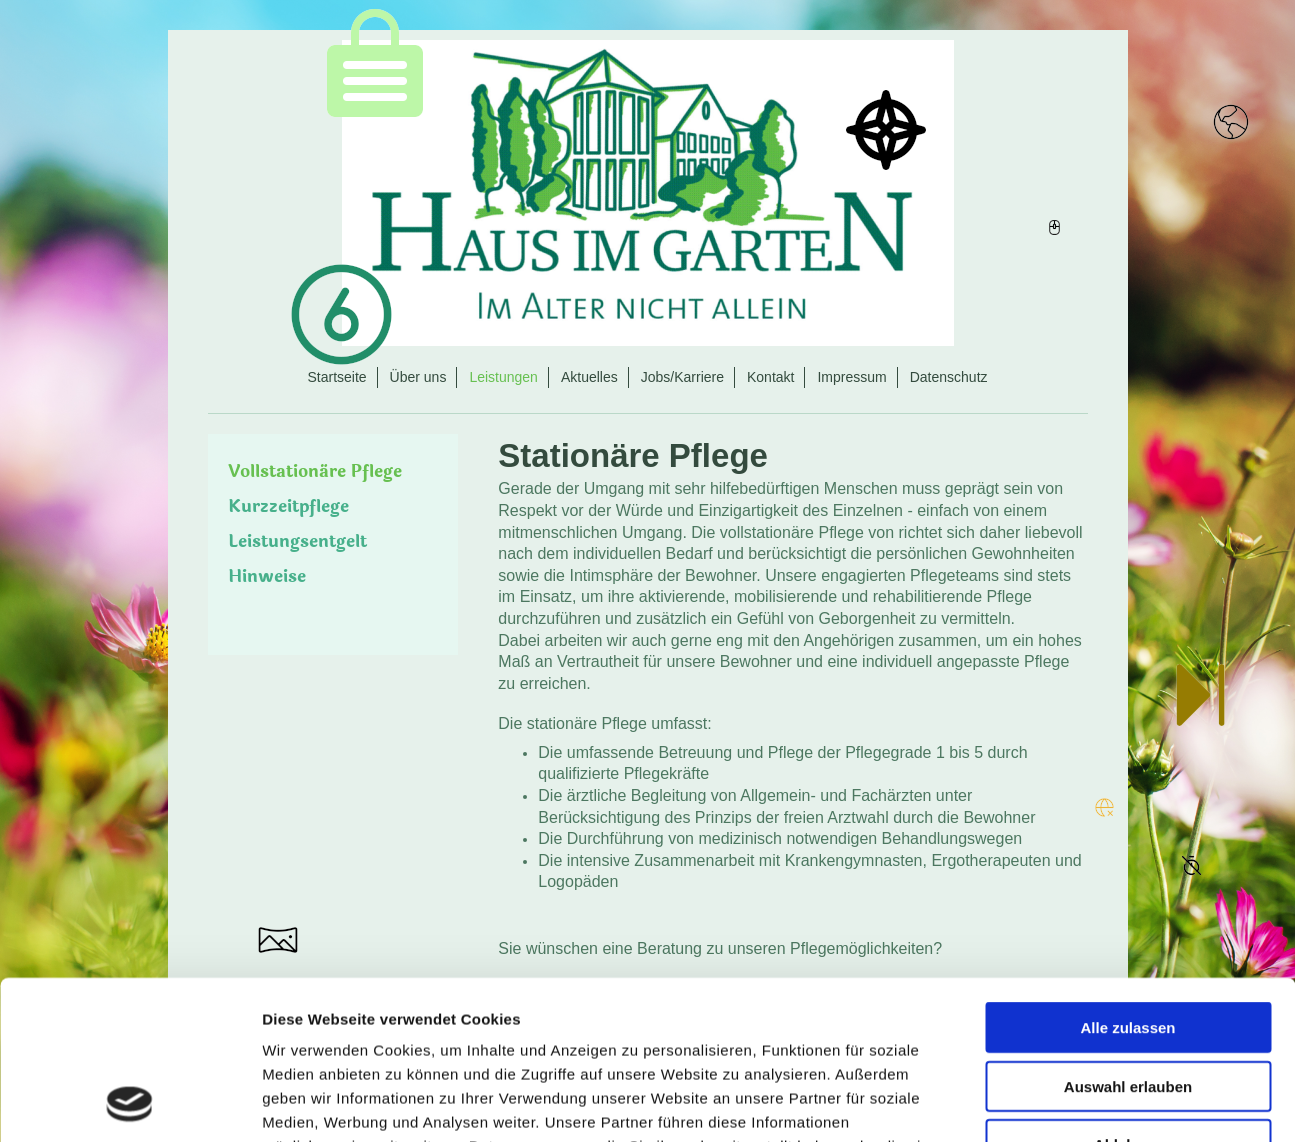 The height and width of the screenshot is (1142, 1295). I want to click on view panorama or wide-angle photos, so click(278, 940).